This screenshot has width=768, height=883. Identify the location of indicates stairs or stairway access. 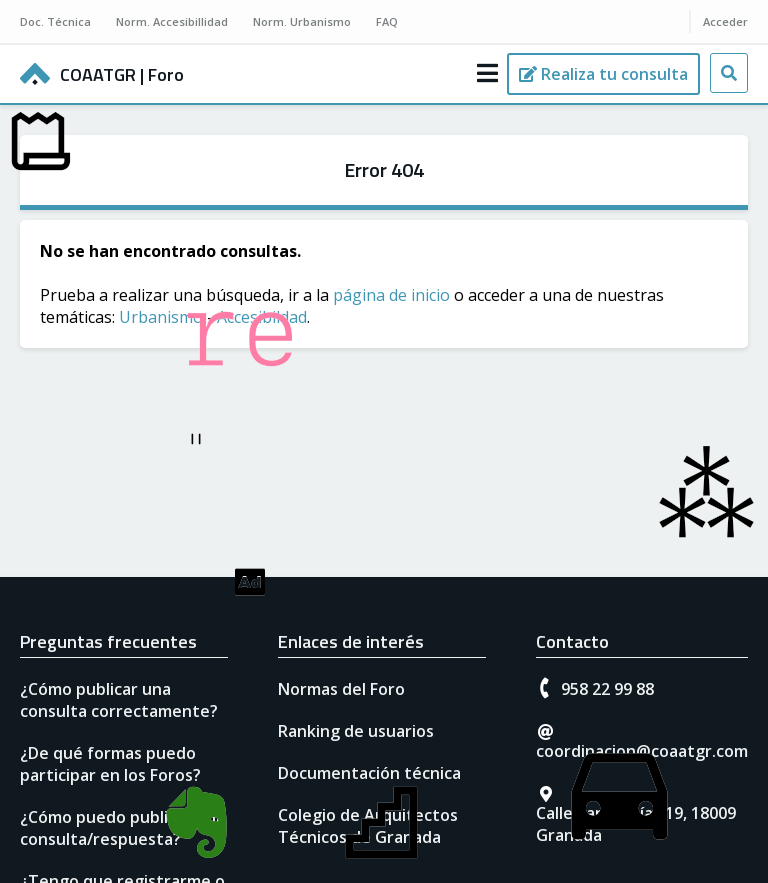
(381, 822).